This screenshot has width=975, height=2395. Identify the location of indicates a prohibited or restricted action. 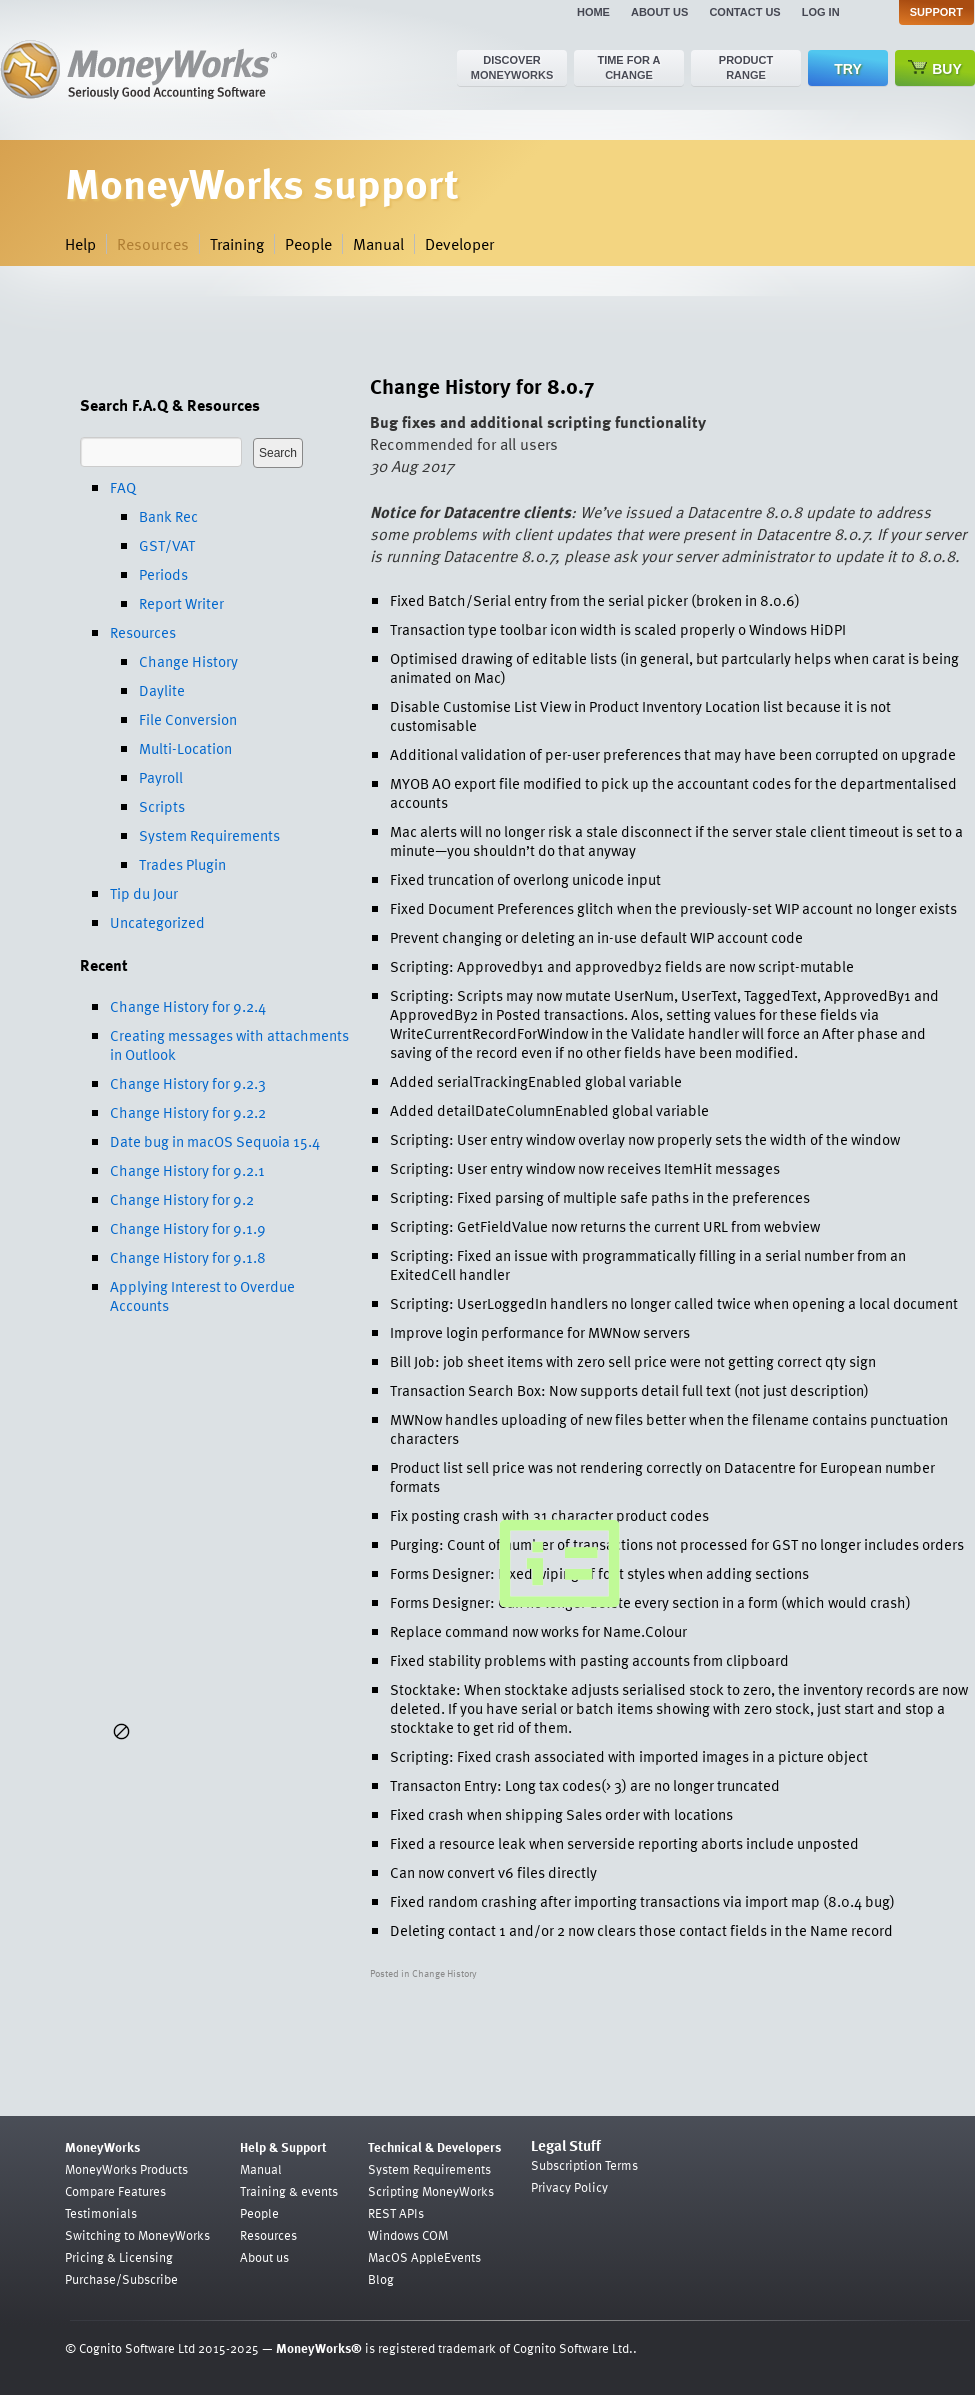
(121, 1731).